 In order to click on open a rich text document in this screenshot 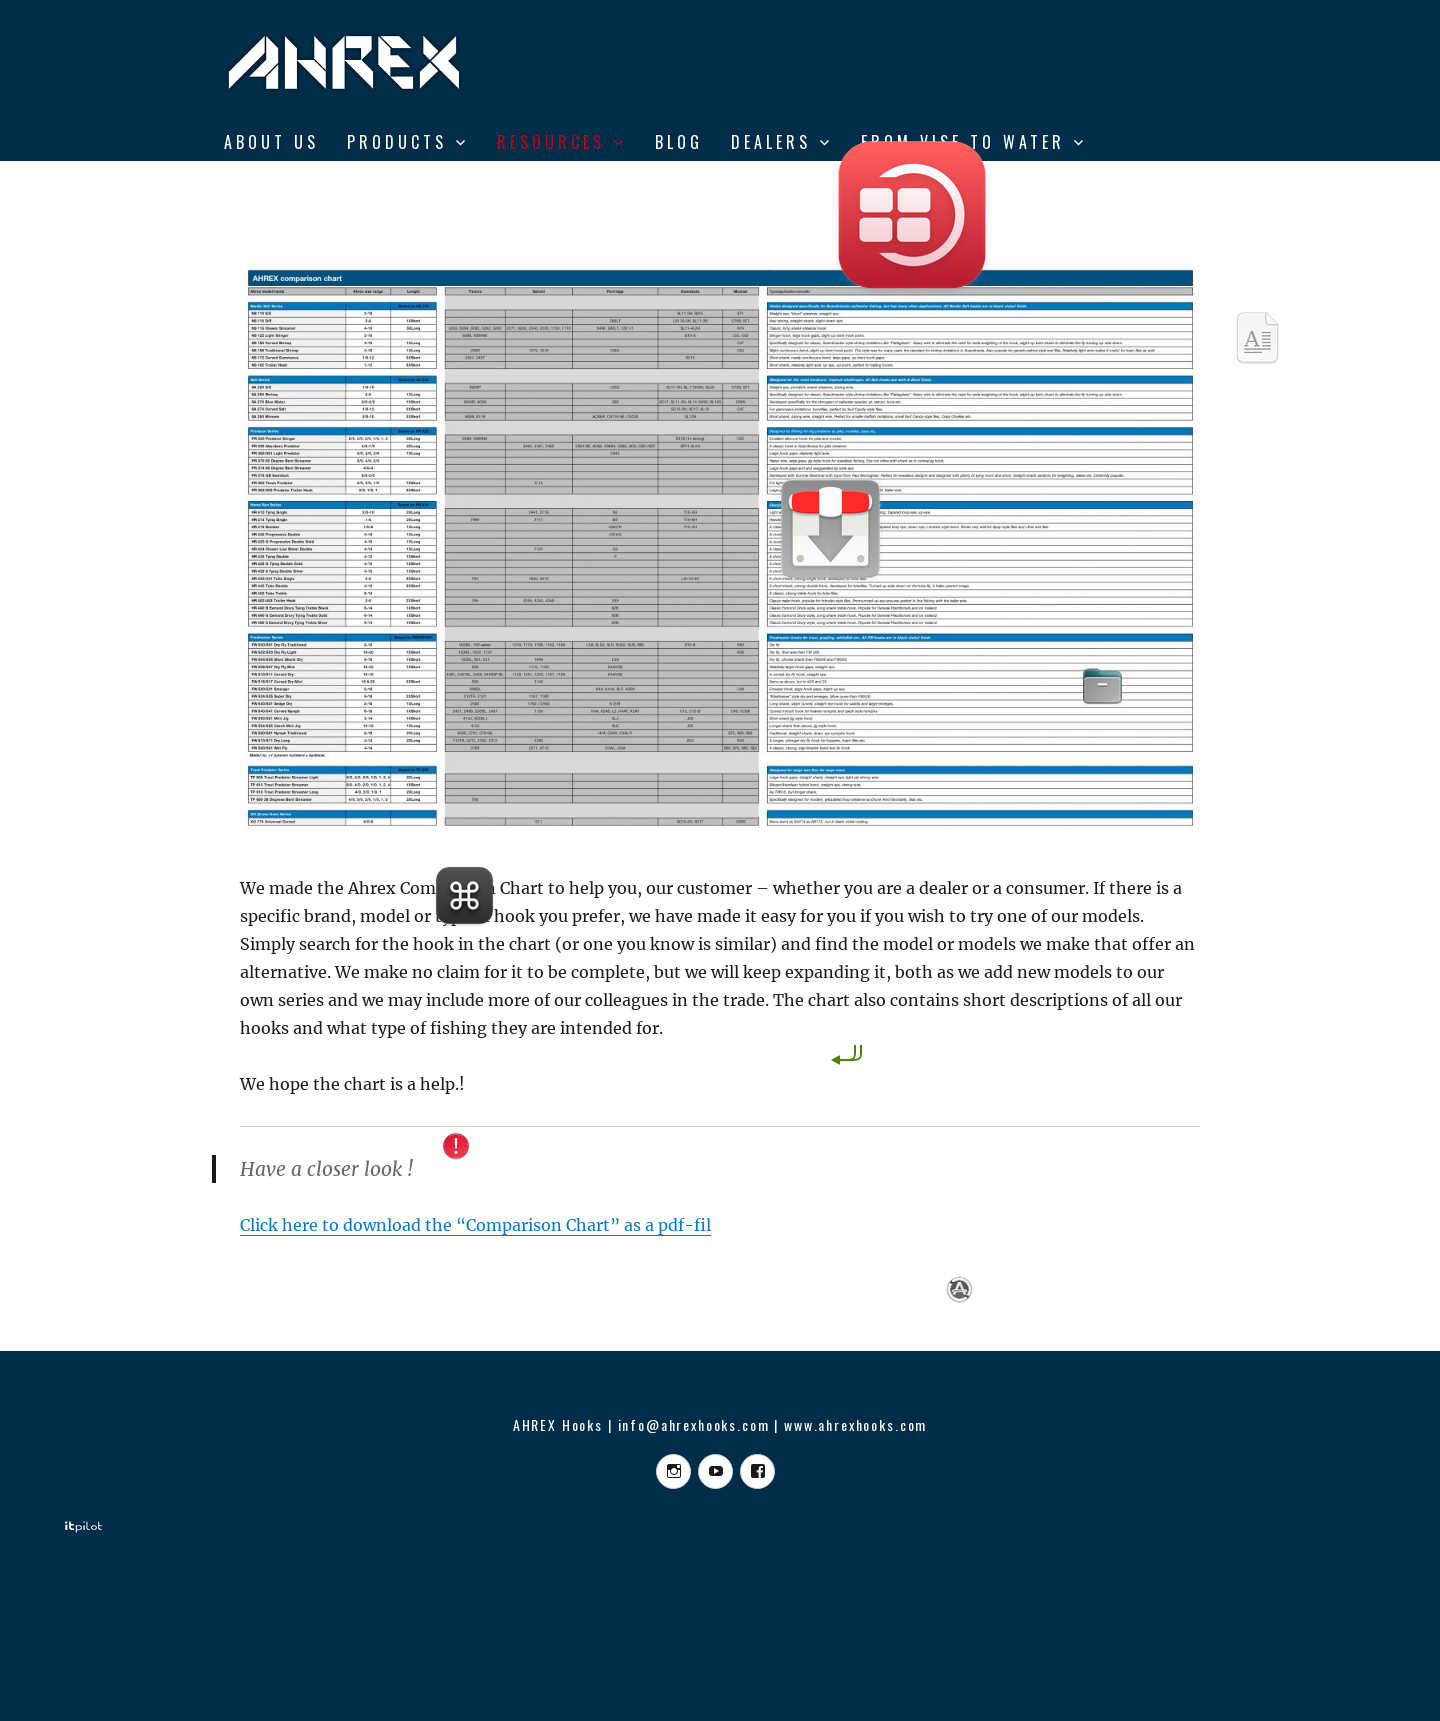, I will do `click(1257, 337)`.